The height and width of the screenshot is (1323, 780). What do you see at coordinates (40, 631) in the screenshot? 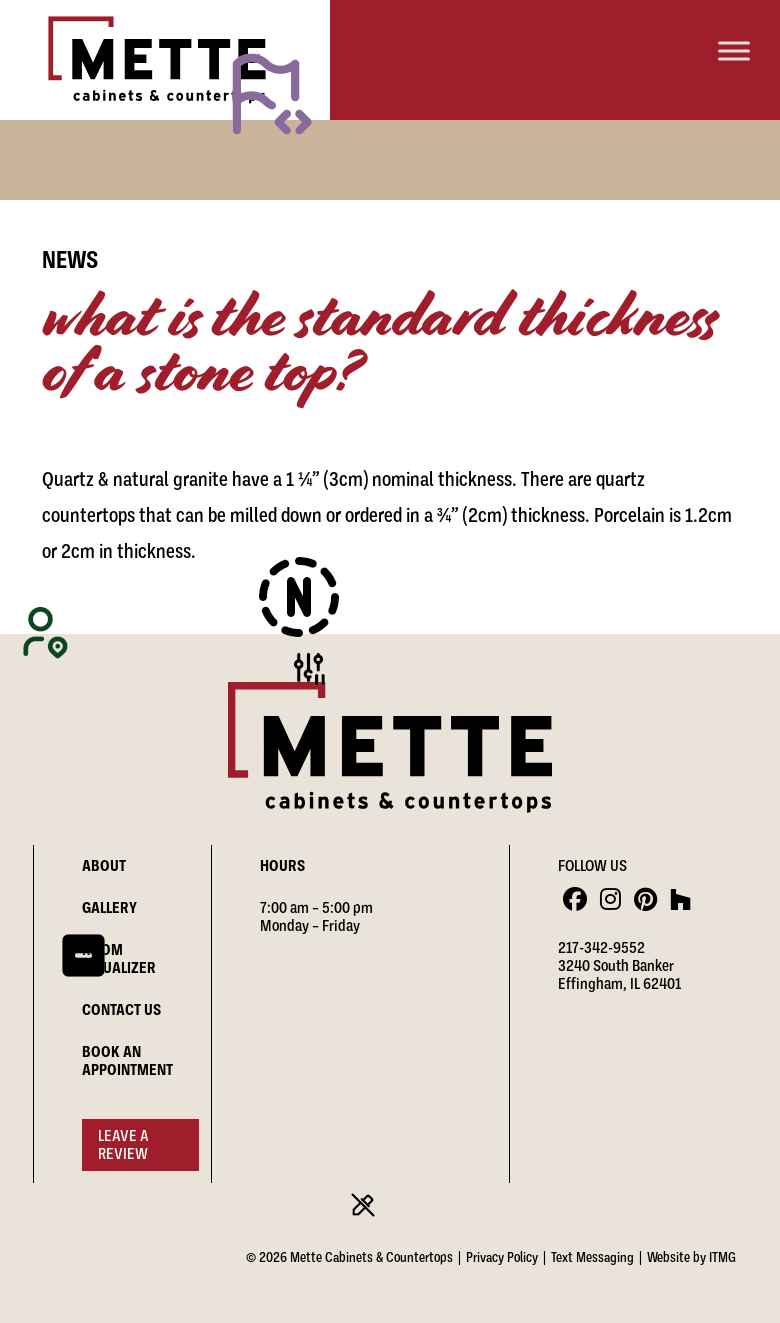
I see `view user's location on map` at bounding box center [40, 631].